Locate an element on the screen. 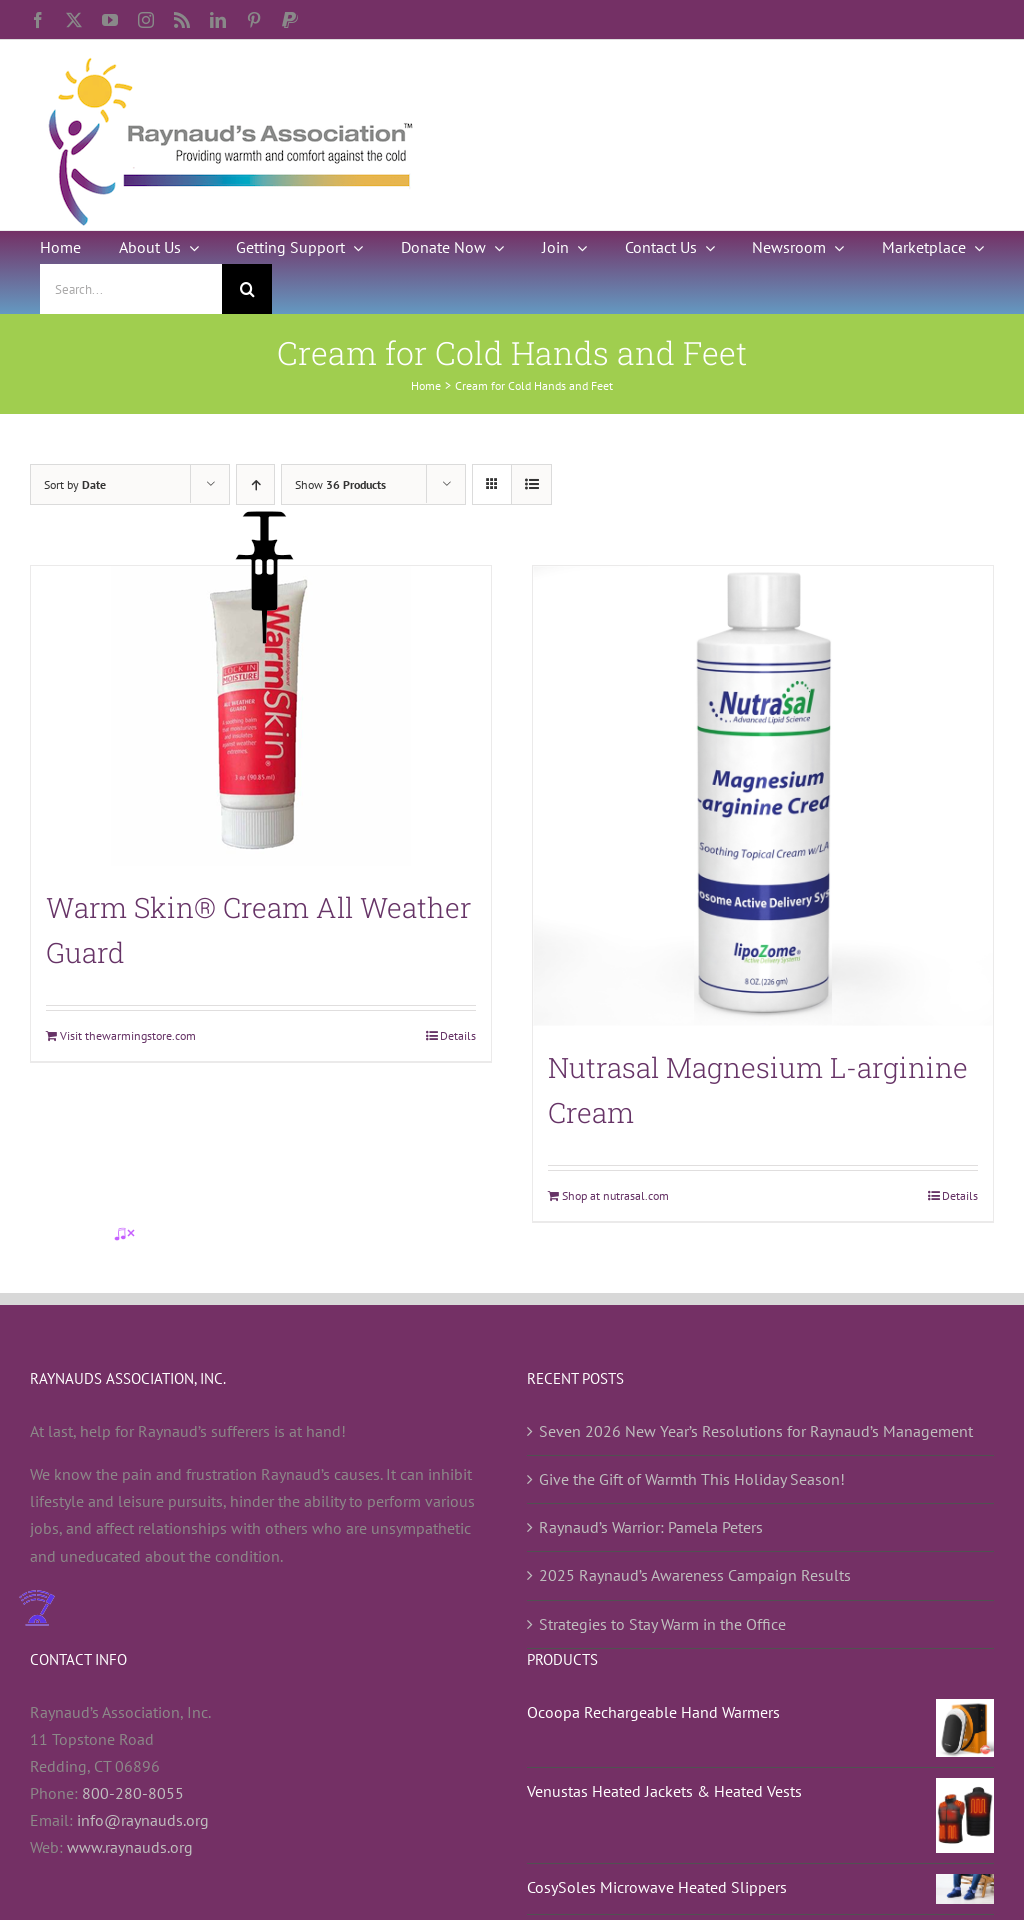 The height and width of the screenshot is (1920, 1024). toggle a game setting or control is located at coordinates (37, 1607).